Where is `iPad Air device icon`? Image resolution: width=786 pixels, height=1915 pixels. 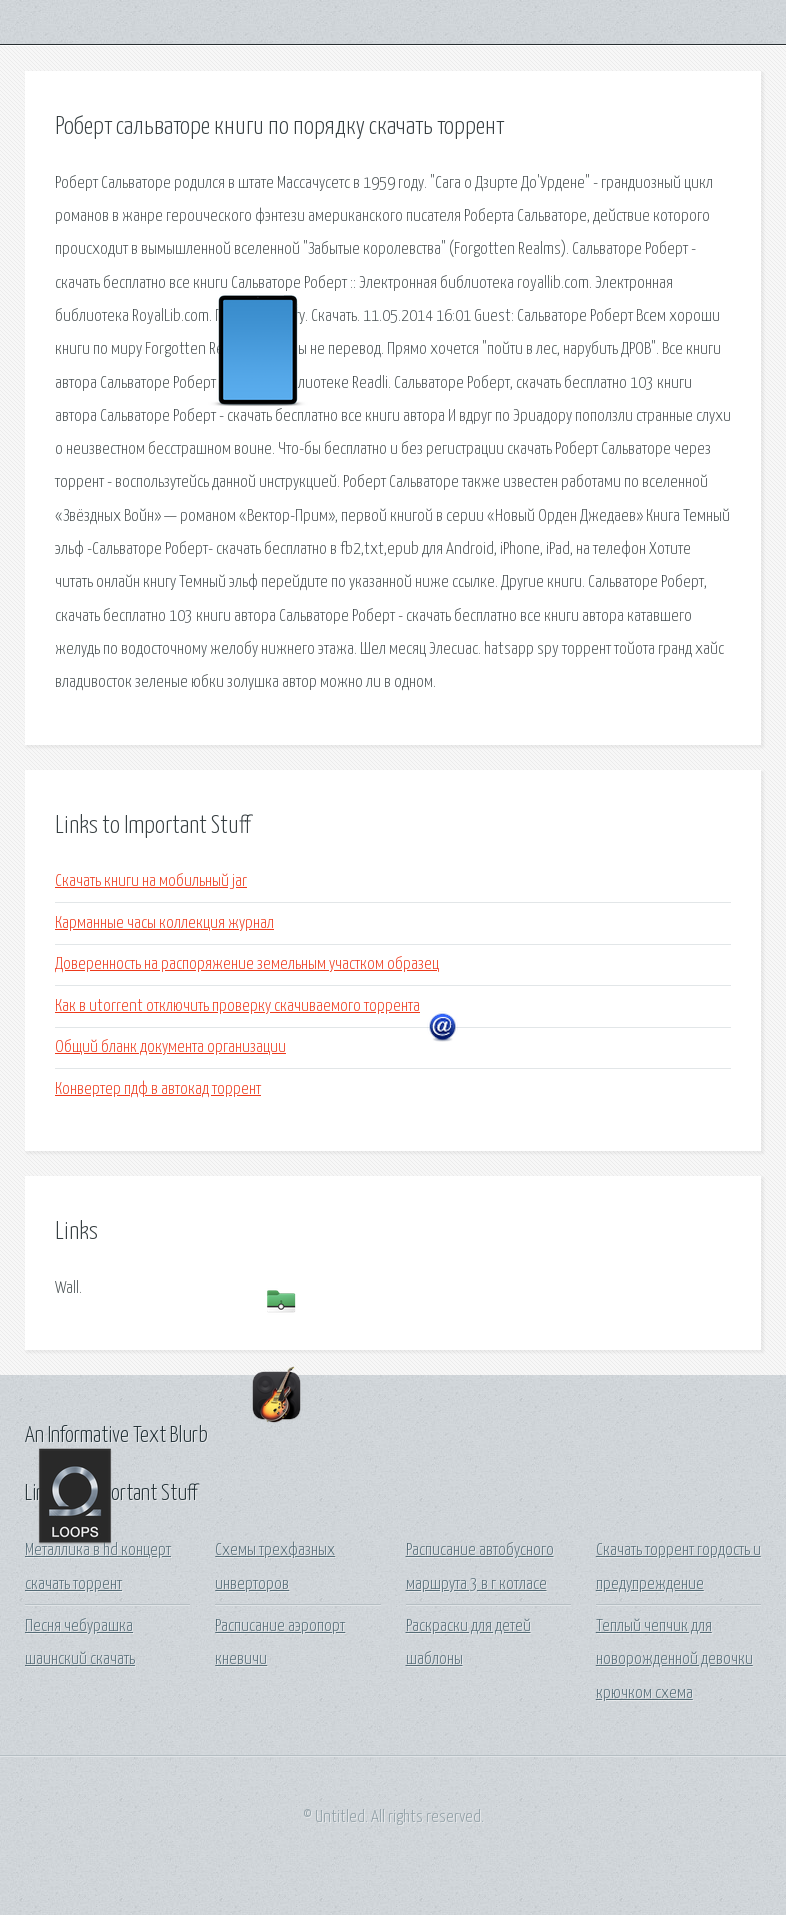 iPad Air device icon is located at coordinates (258, 351).